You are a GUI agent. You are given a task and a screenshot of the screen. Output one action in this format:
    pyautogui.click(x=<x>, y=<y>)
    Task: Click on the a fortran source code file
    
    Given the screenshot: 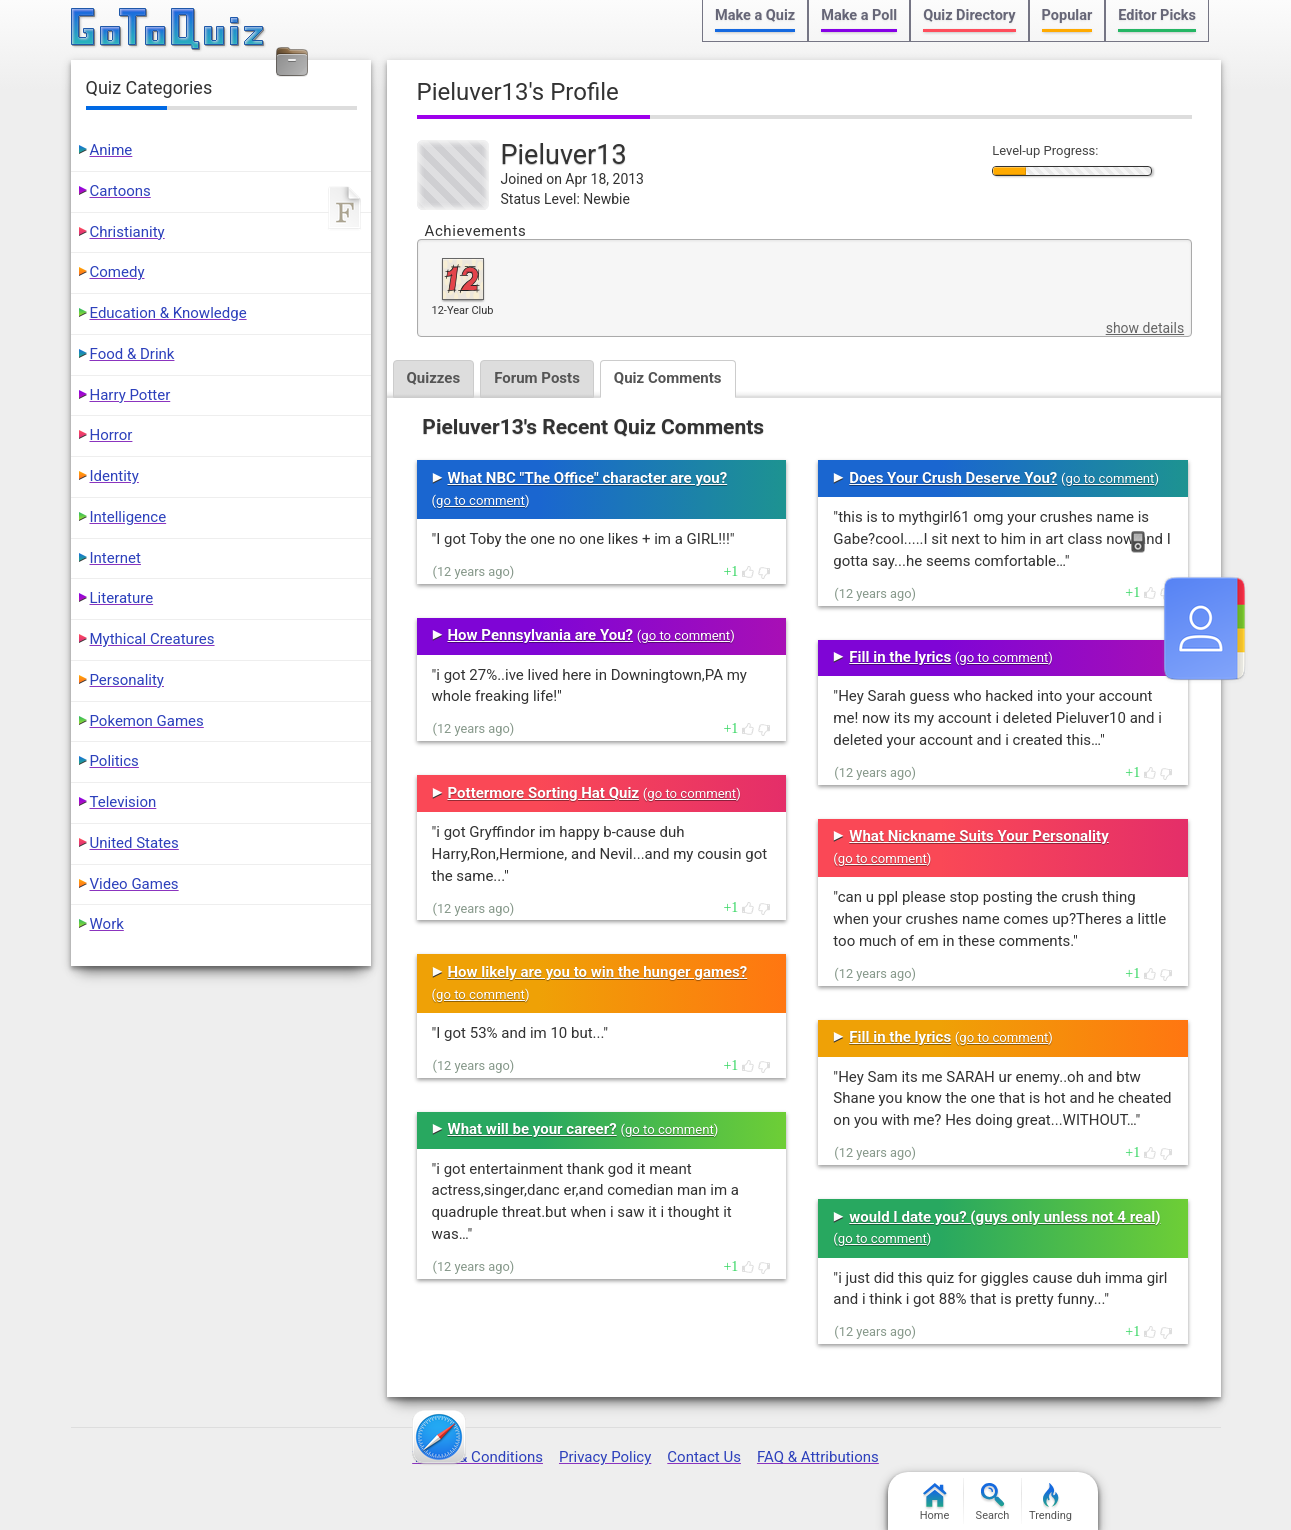 What is the action you would take?
    pyautogui.click(x=344, y=208)
    